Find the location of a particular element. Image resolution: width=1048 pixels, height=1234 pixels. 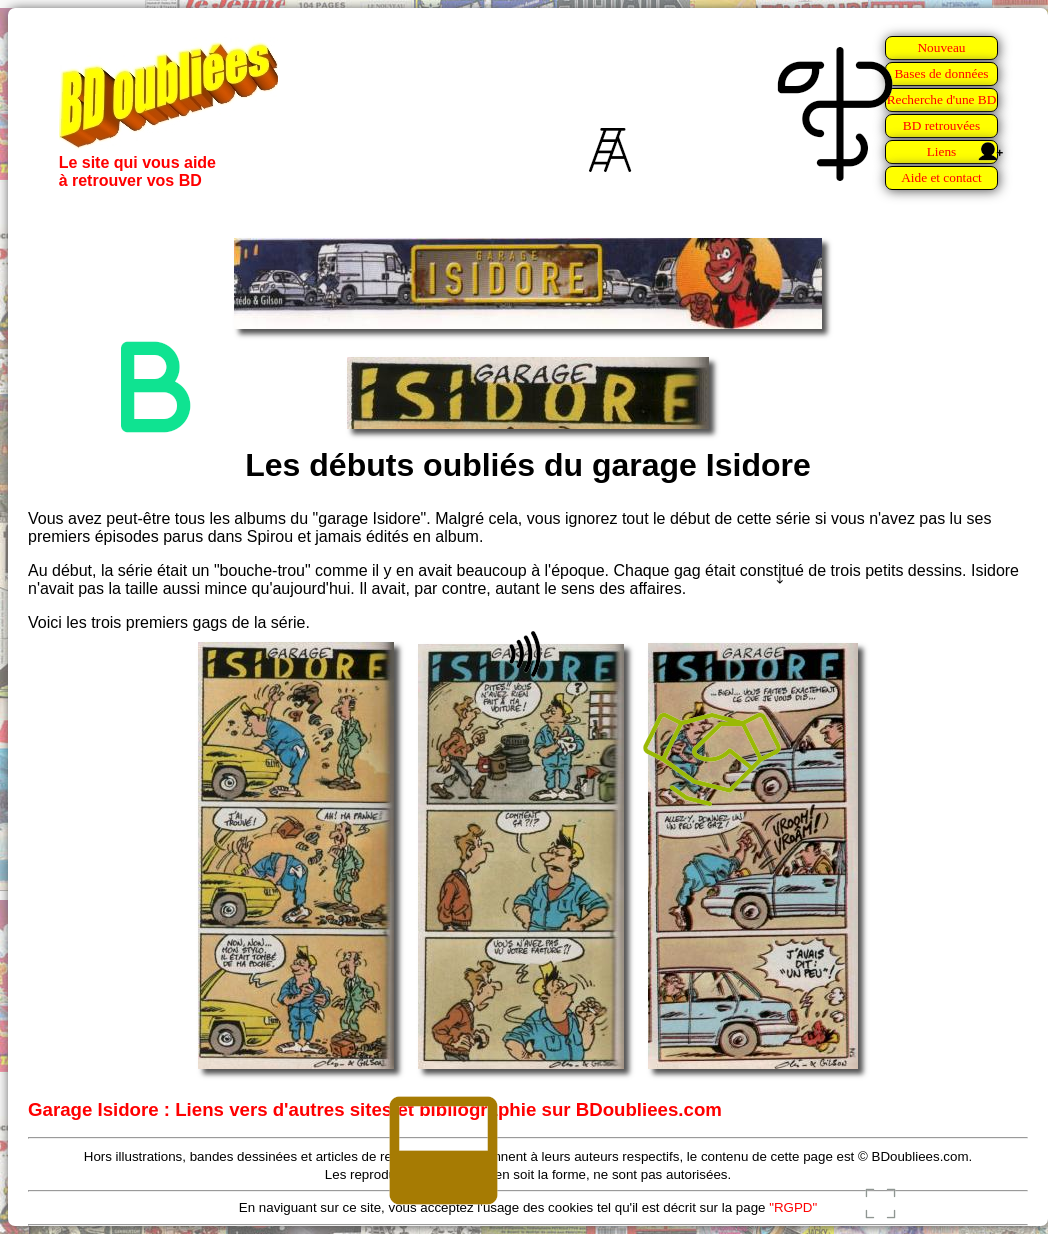

access tools or equipment section is located at coordinates (611, 150).